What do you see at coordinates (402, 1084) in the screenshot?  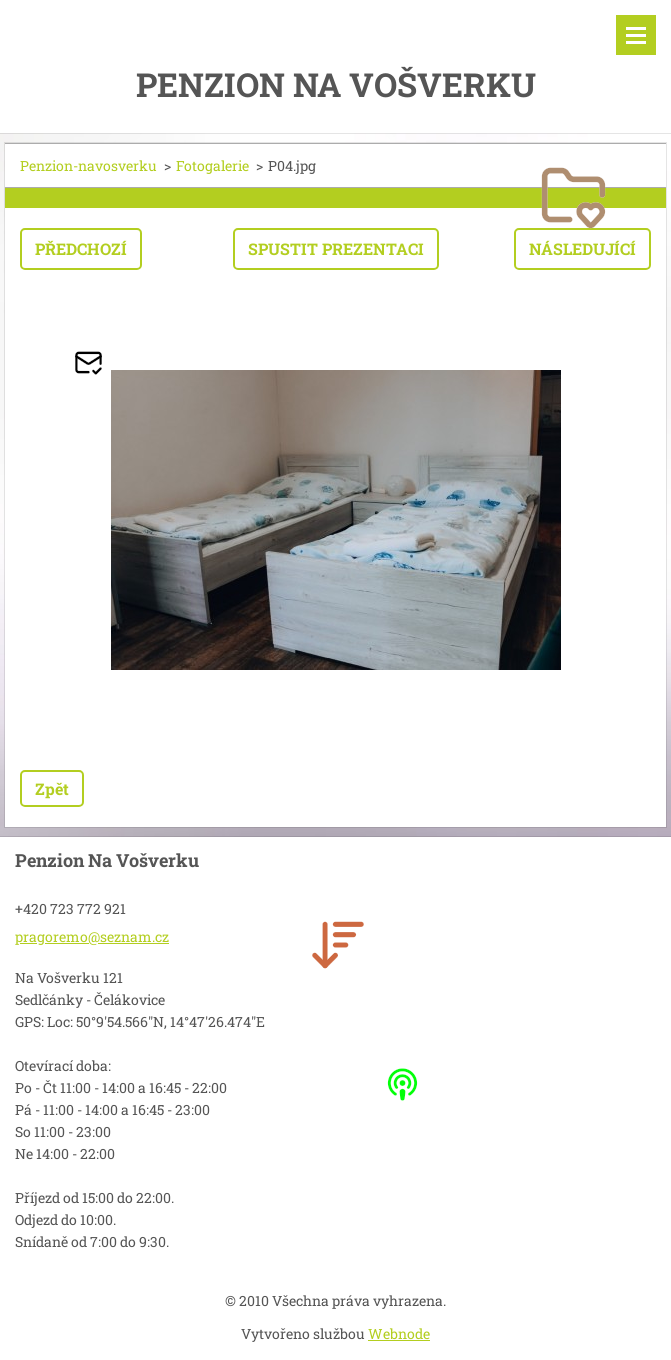 I see `access podcast library` at bounding box center [402, 1084].